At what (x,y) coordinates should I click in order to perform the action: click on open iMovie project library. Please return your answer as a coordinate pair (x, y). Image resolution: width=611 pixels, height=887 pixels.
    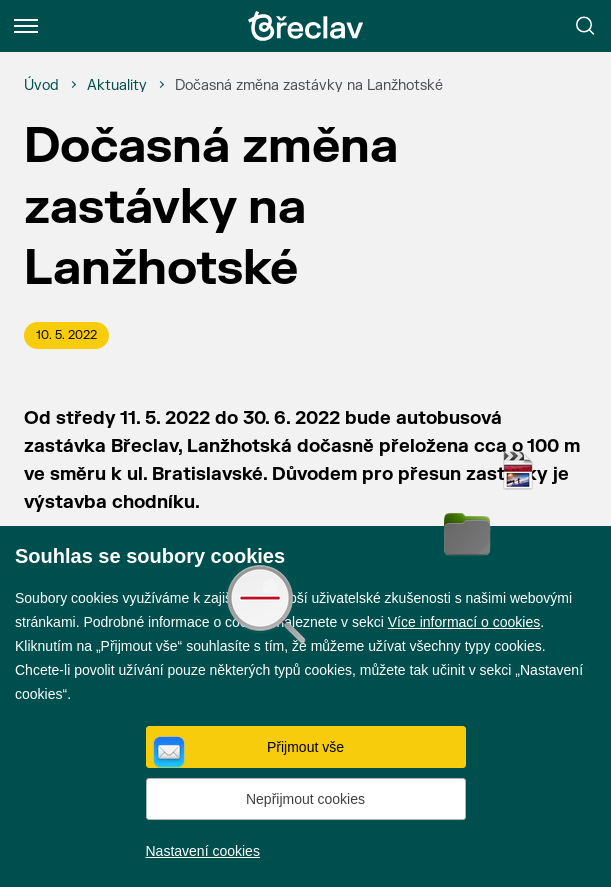
    Looking at the image, I should click on (518, 471).